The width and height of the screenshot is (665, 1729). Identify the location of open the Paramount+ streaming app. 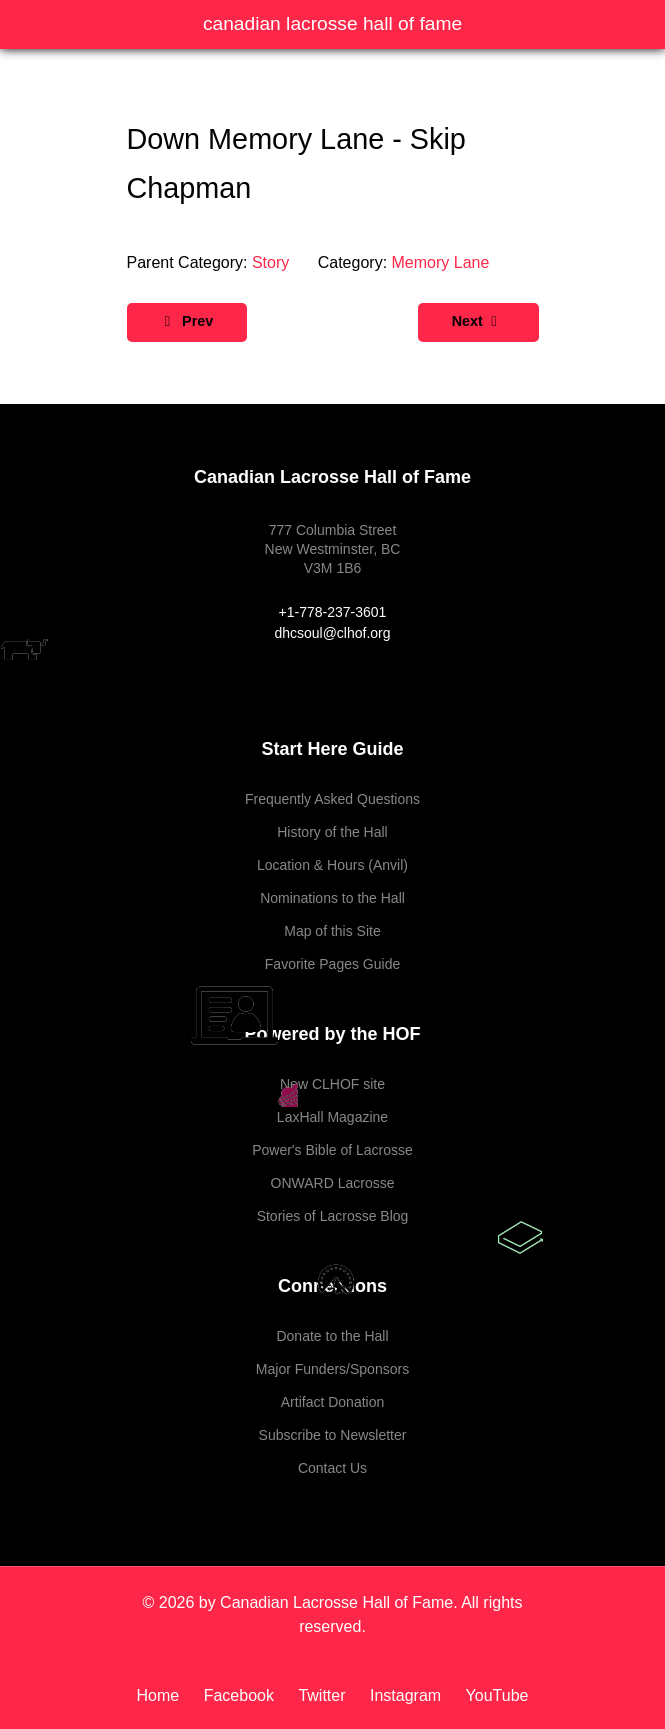
(336, 1279).